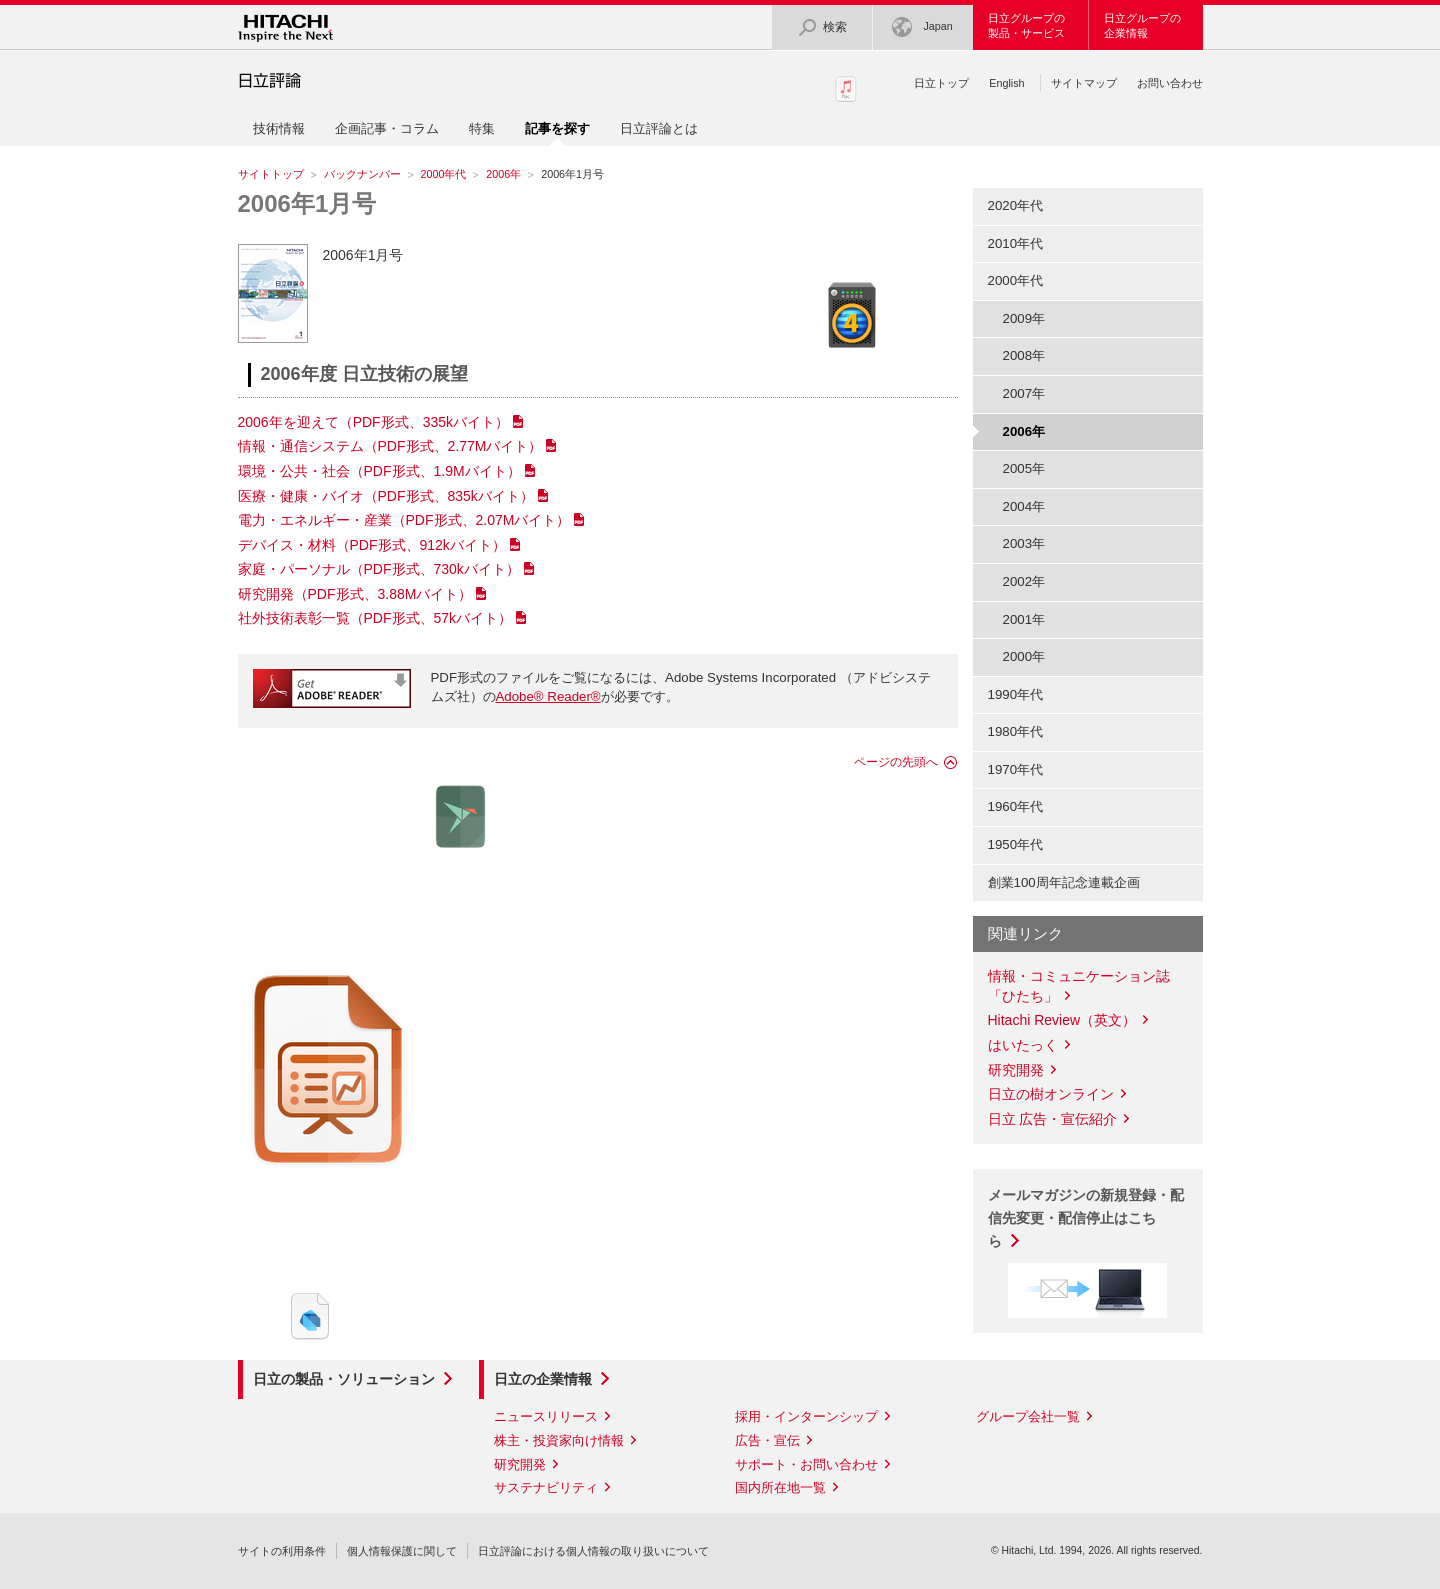  Describe the element at coordinates (852, 315) in the screenshot. I see `access RAID 4 storage configuration` at that location.